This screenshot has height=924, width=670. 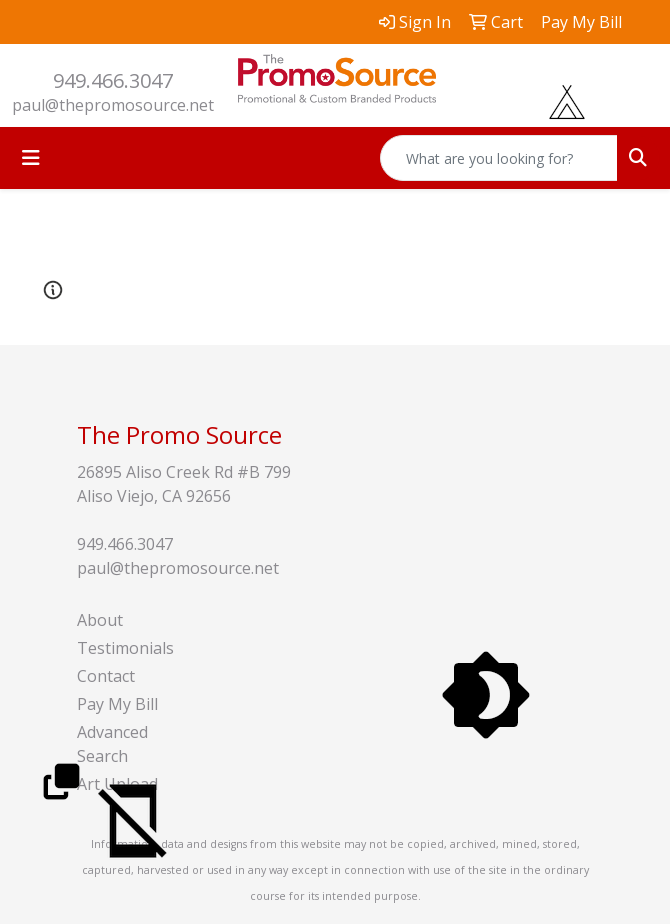 I want to click on disable mobile device or phone features, so click(x=133, y=821).